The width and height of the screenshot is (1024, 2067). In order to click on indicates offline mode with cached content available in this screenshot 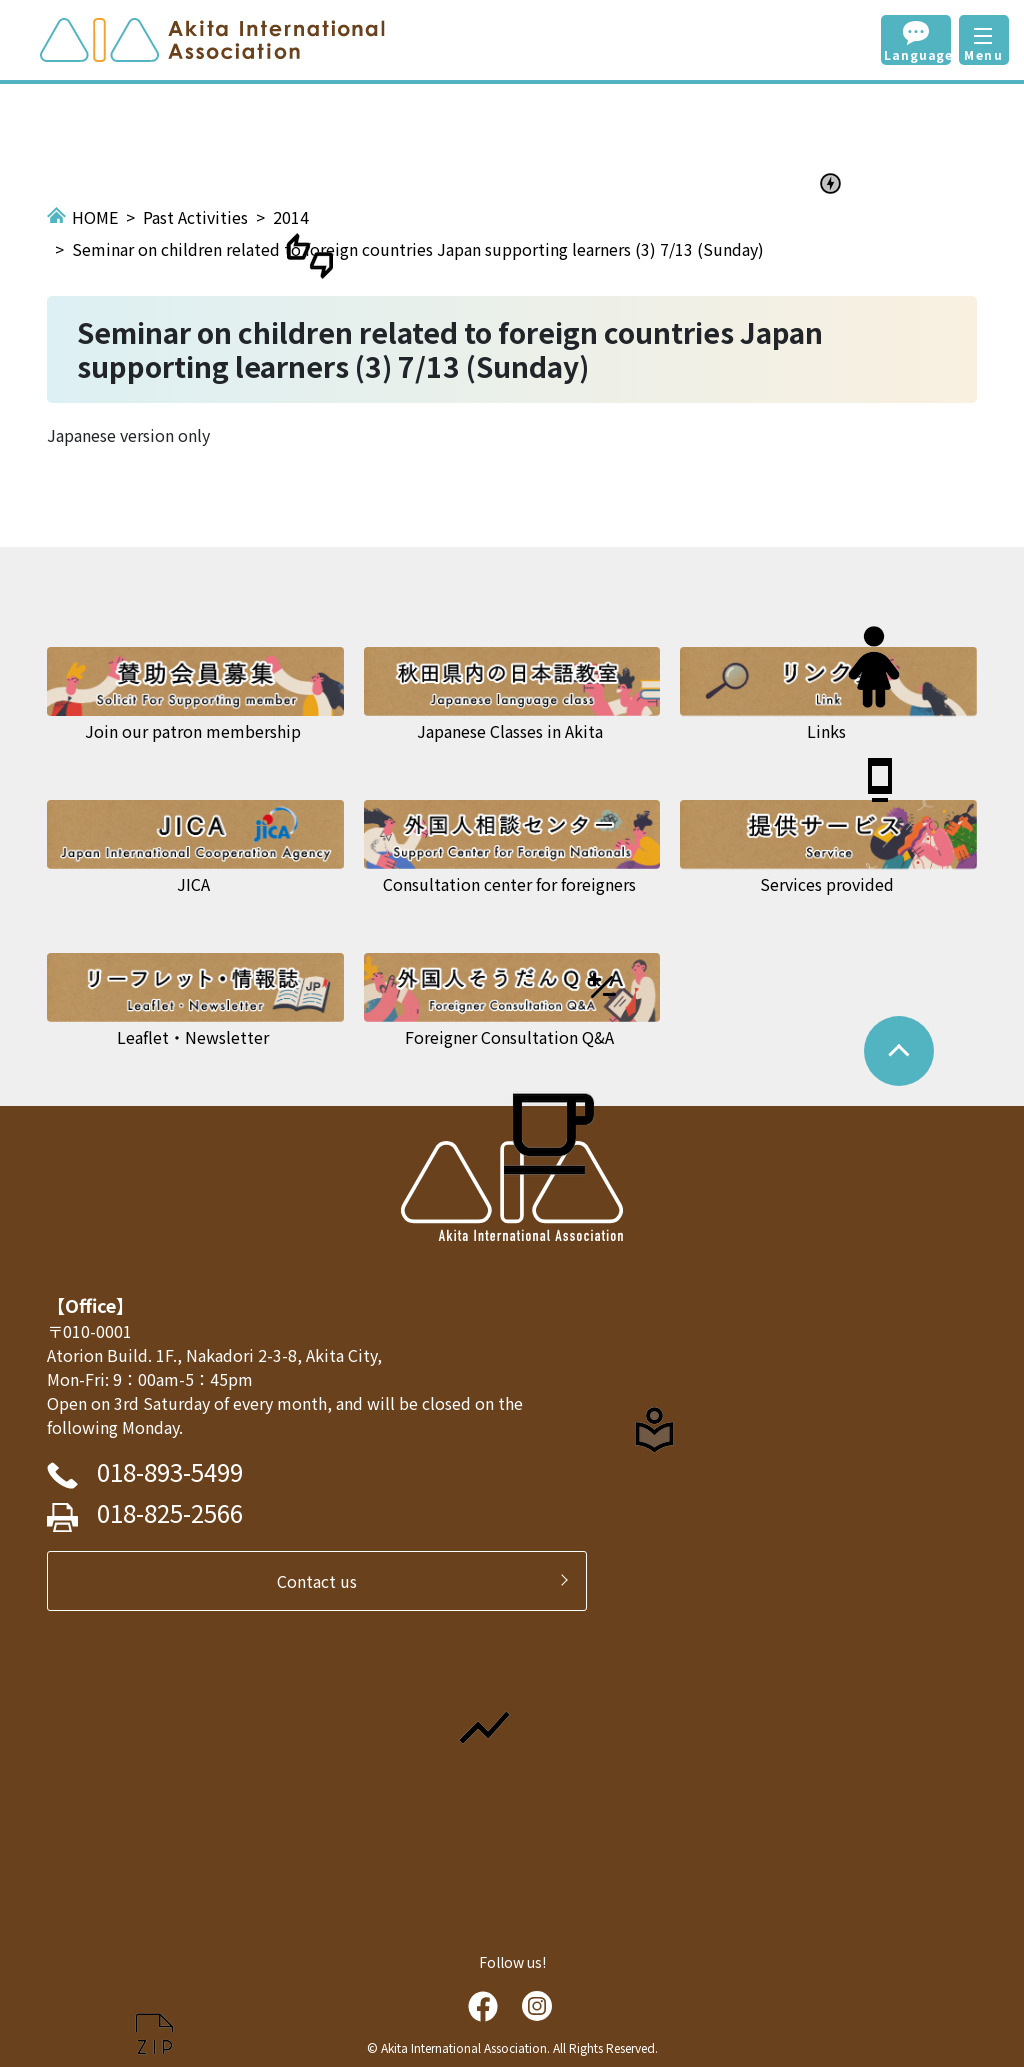, I will do `click(830, 183)`.